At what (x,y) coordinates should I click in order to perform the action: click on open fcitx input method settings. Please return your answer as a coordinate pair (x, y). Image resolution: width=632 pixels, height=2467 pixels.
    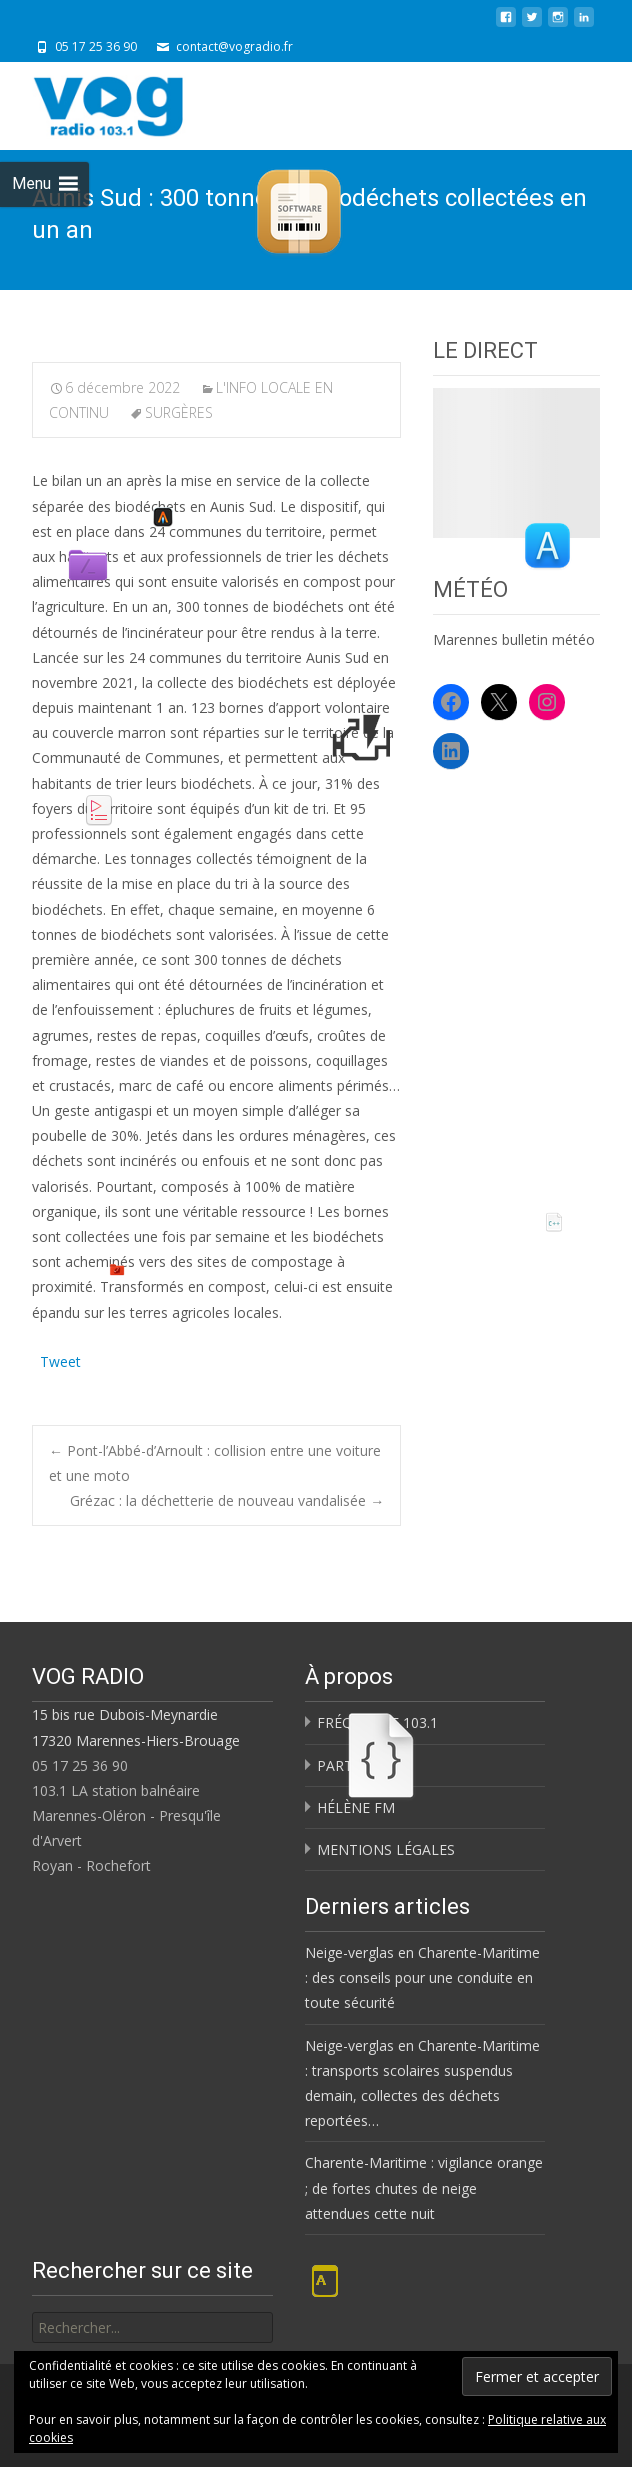
    Looking at the image, I should click on (547, 545).